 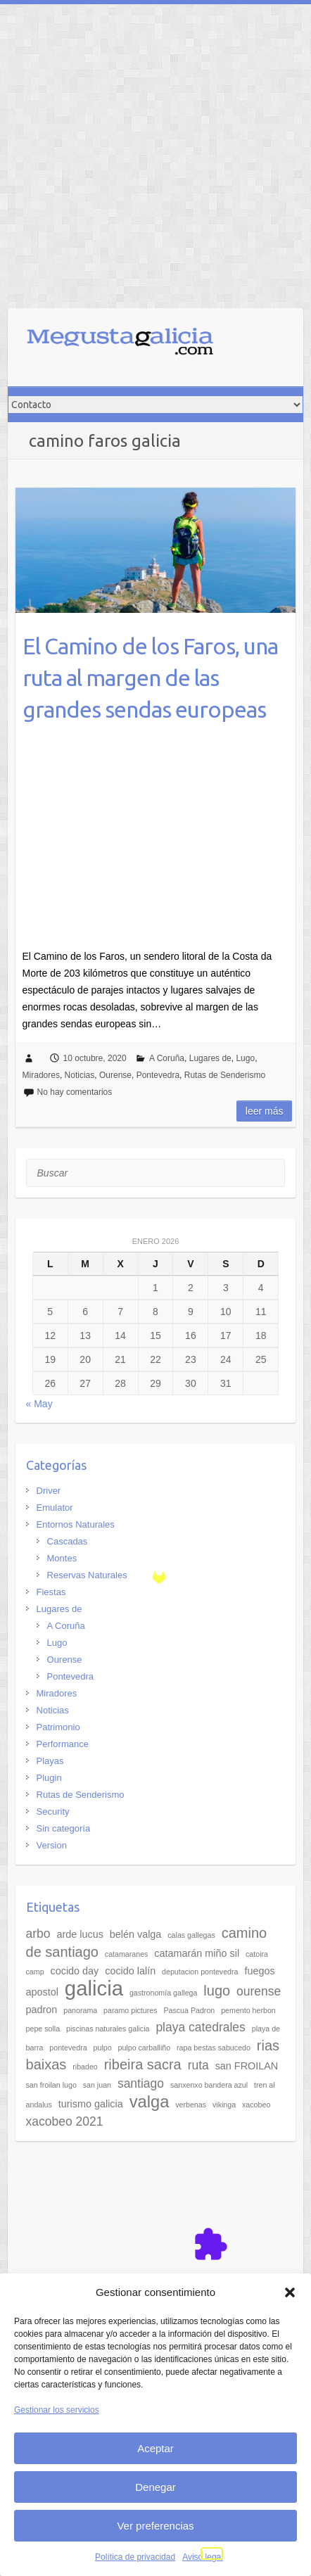 What do you see at coordinates (212, 2553) in the screenshot?
I see `rotate device to landscape mode` at bounding box center [212, 2553].